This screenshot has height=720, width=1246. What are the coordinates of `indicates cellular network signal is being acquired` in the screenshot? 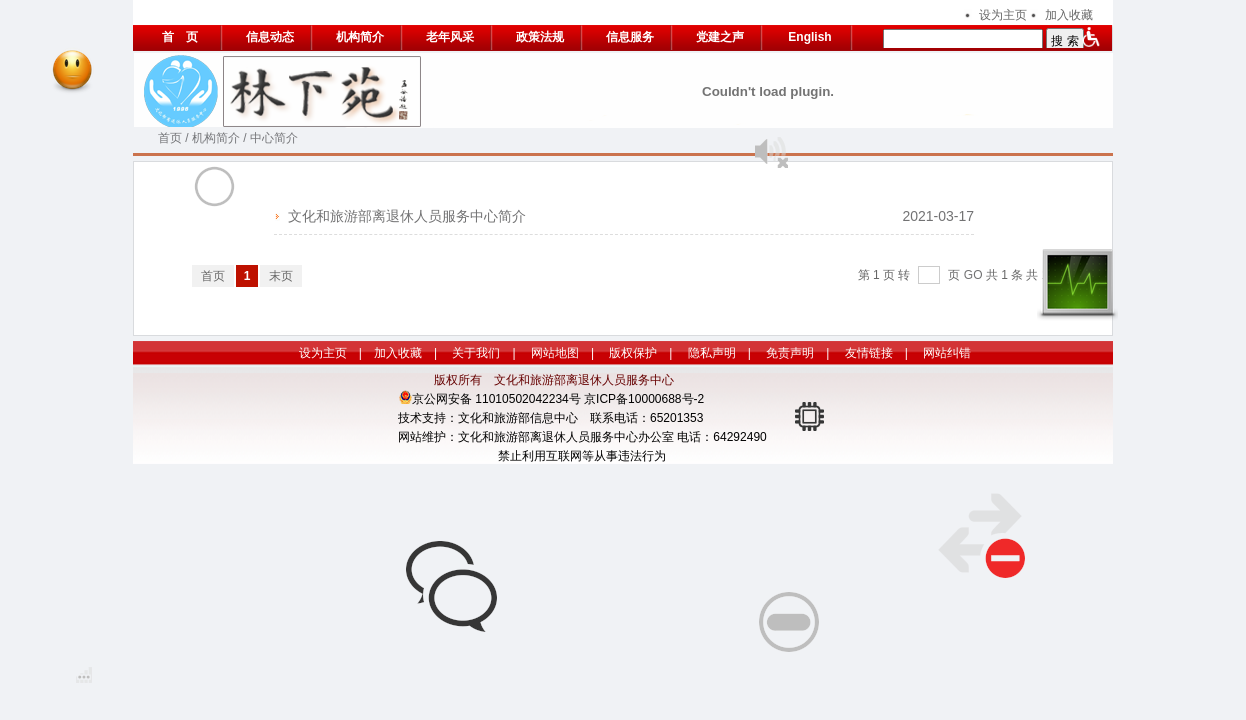 It's located at (84, 675).